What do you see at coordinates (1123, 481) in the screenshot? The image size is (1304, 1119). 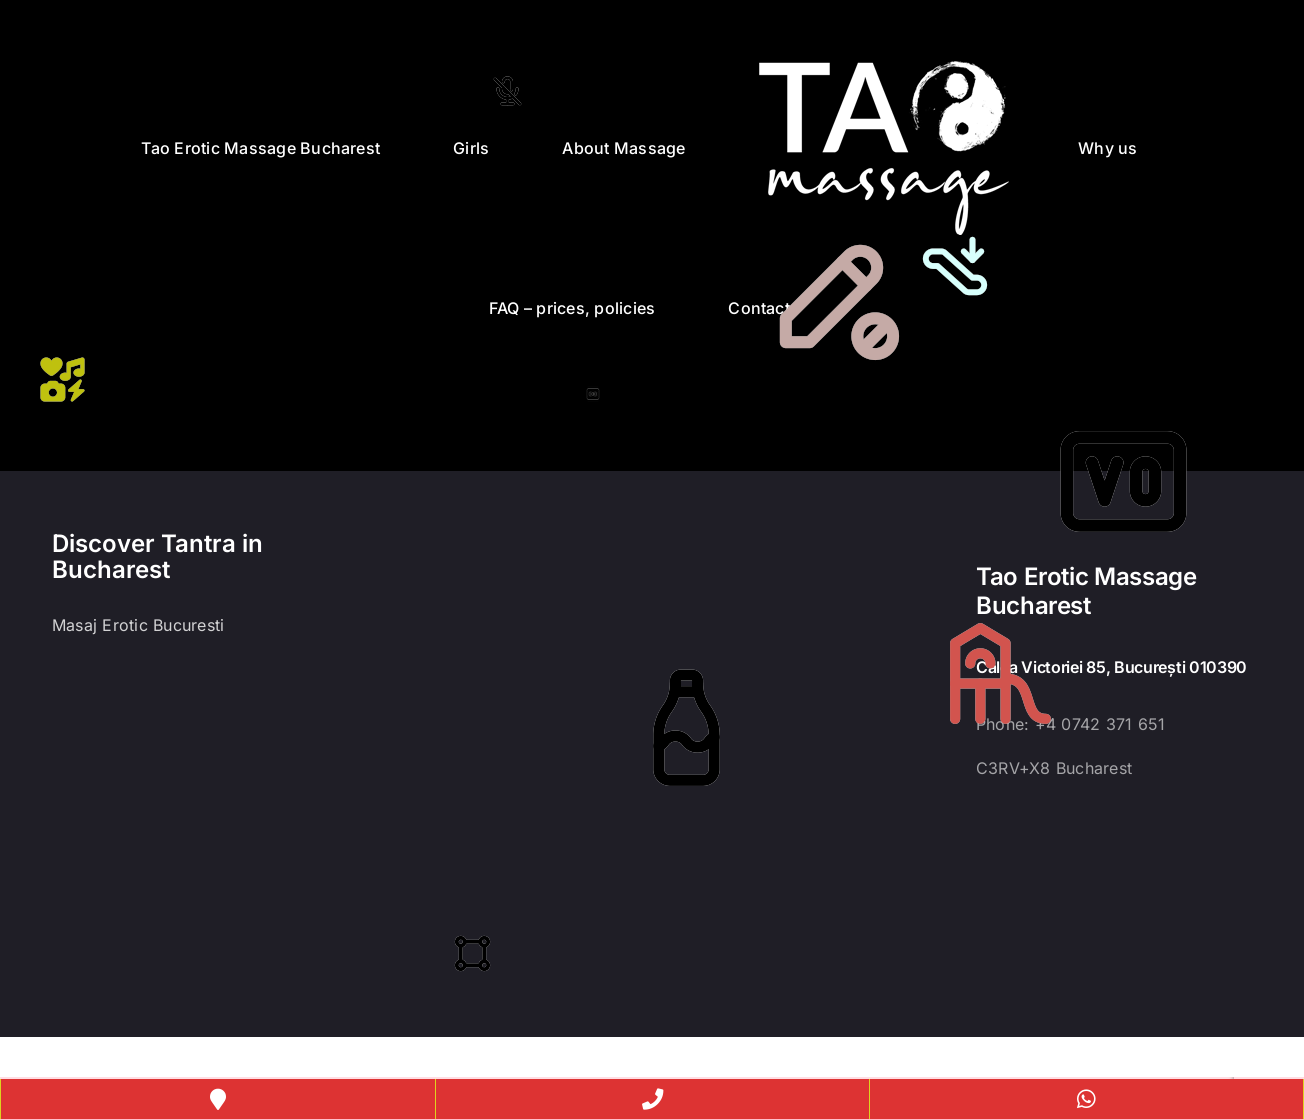 I see `toggle voiceover or voice output settings` at bounding box center [1123, 481].